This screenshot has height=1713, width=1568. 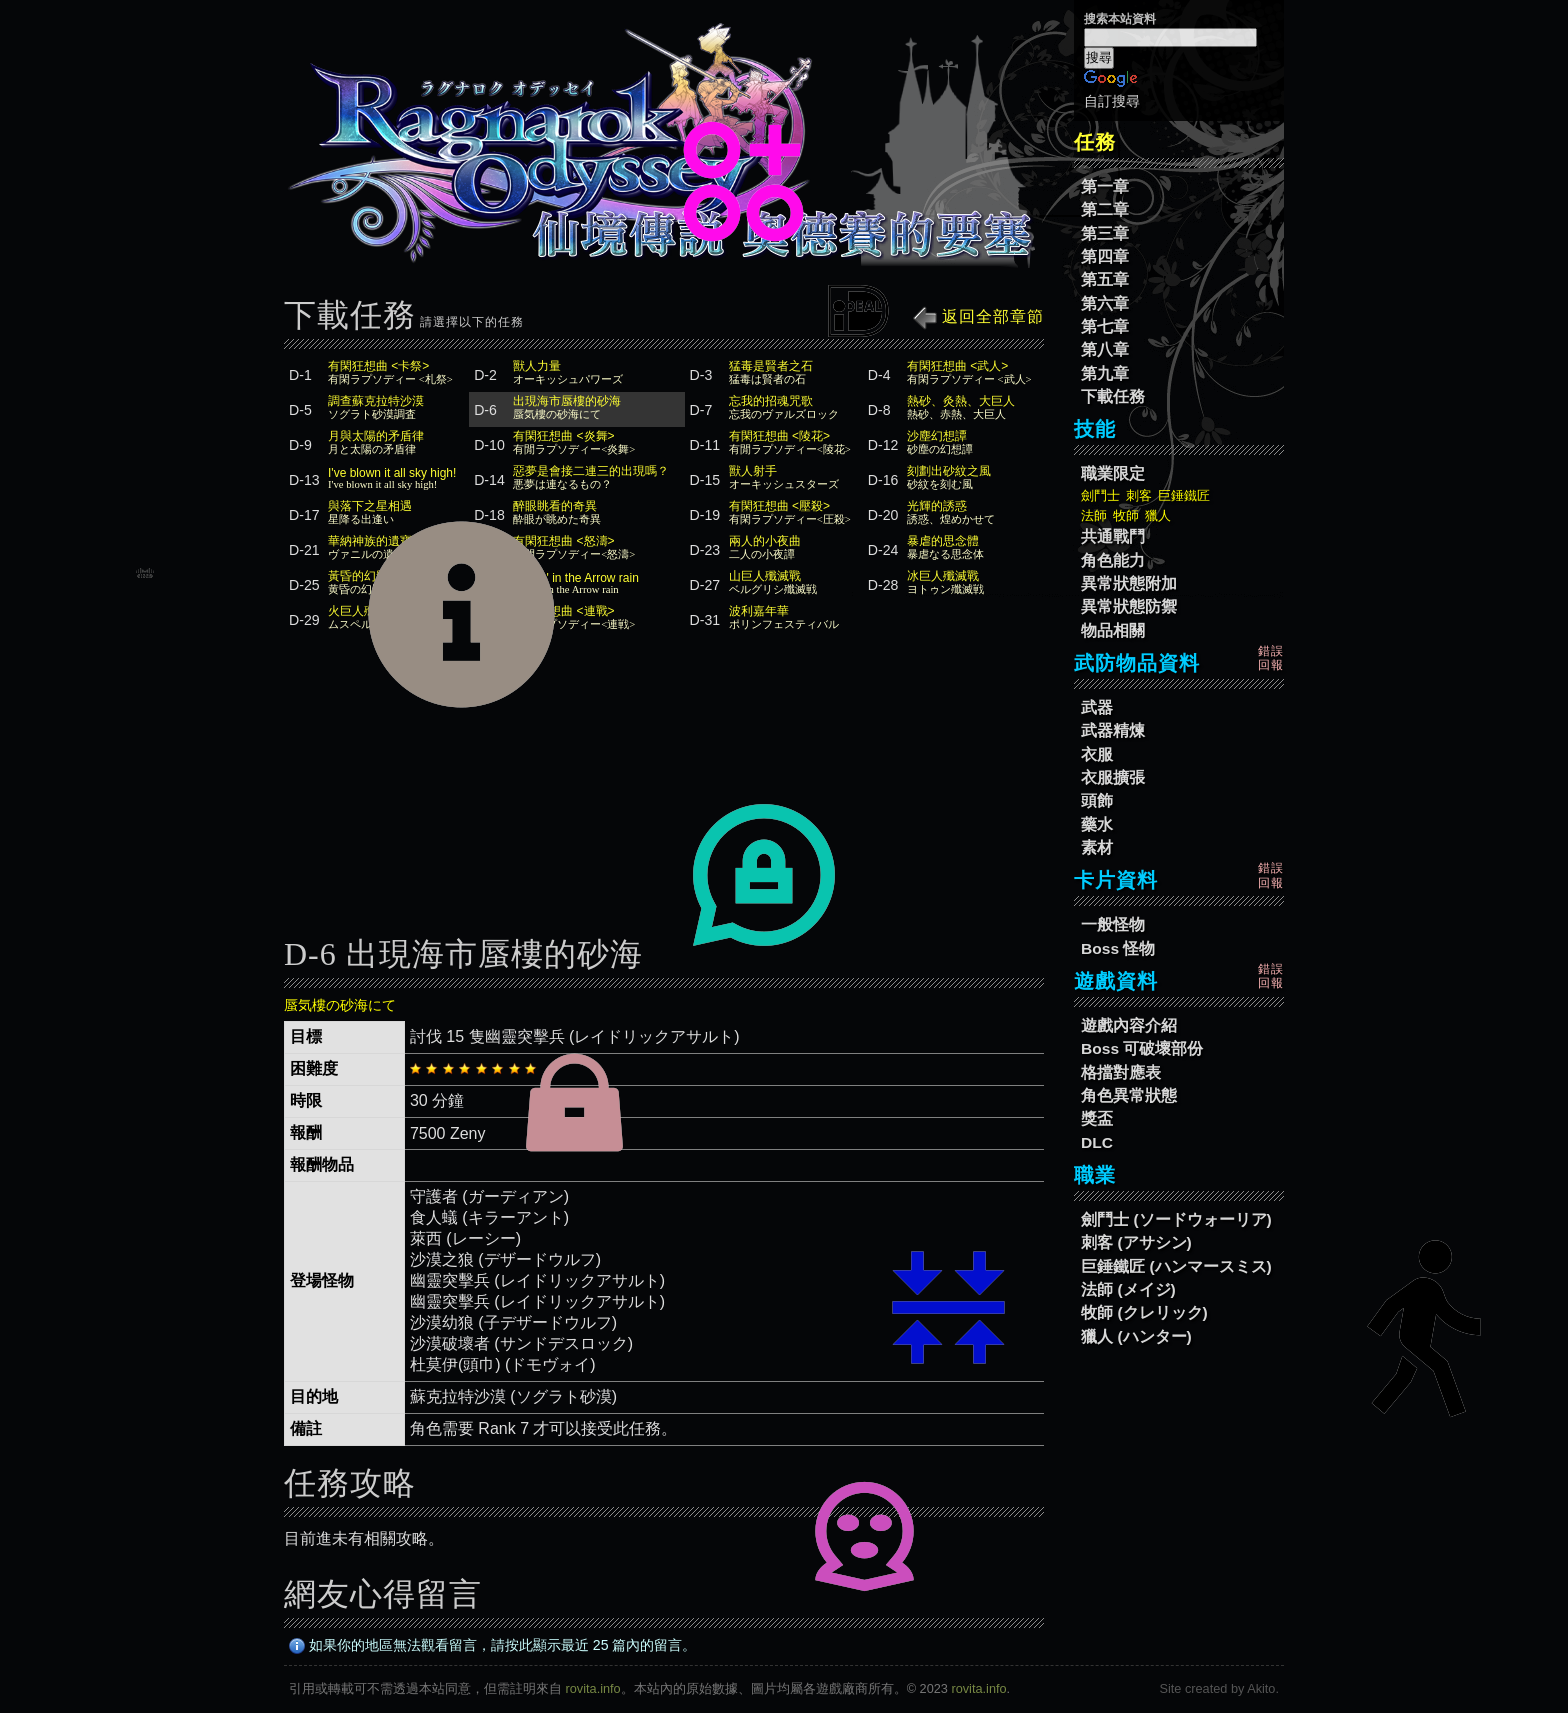 What do you see at coordinates (864, 1536) in the screenshot?
I see `indicates a criminal or suspect profile` at bounding box center [864, 1536].